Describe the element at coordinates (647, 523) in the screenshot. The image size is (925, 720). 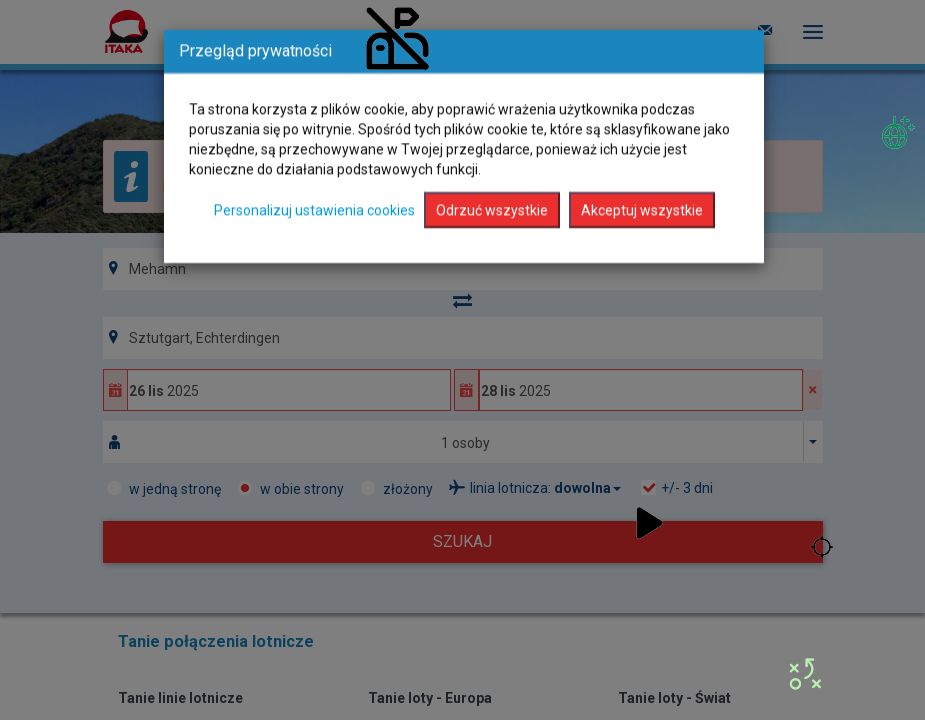
I see `play media content` at that location.